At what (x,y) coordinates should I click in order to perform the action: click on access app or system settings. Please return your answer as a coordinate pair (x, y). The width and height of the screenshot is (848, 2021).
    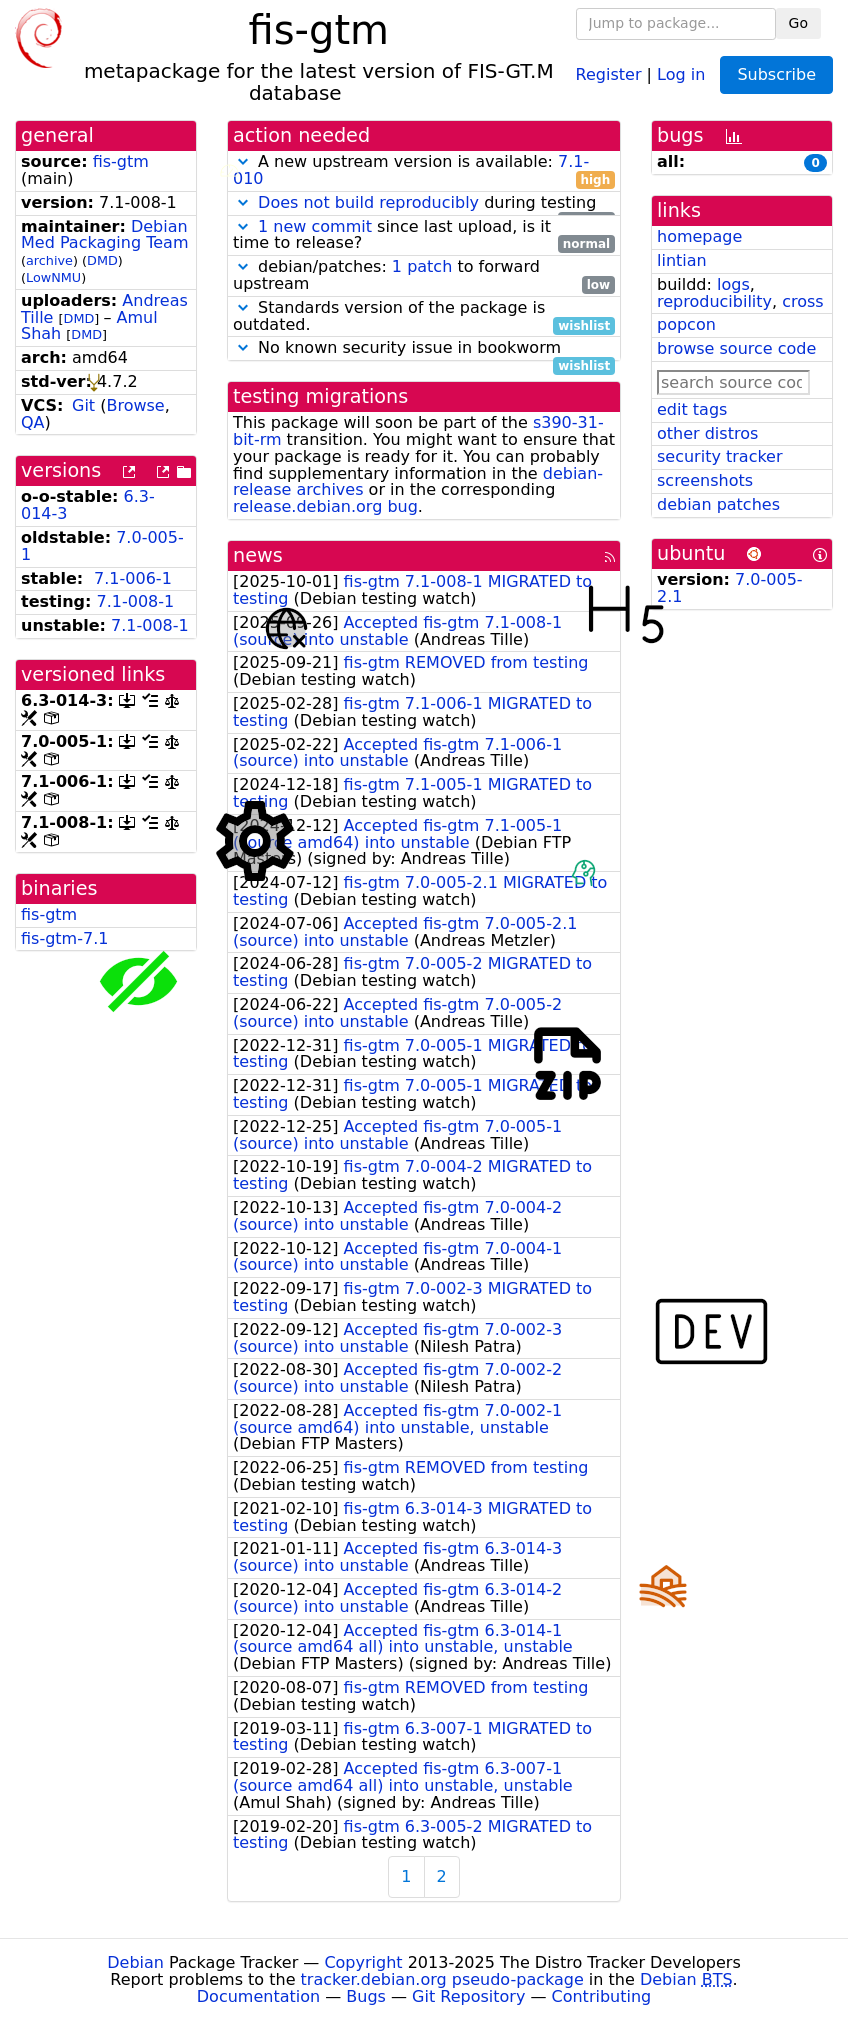
    Looking at the image, I should click on (255, 841).